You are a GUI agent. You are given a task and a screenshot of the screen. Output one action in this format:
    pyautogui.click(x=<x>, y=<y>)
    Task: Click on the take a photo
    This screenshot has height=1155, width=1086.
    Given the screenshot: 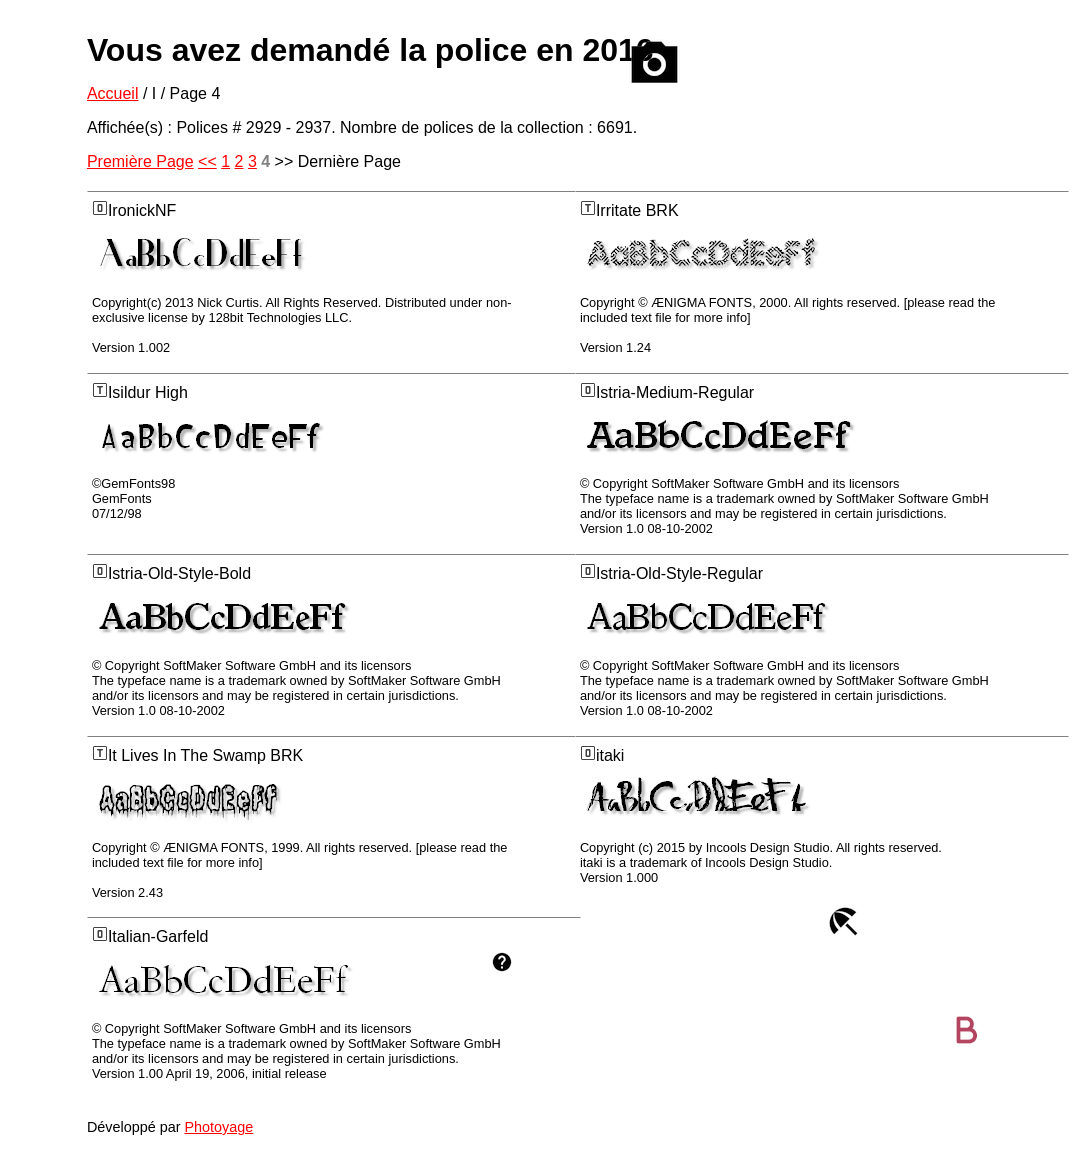 What is the action you would take?
    pyautogui.click(x=654, y=64)
    